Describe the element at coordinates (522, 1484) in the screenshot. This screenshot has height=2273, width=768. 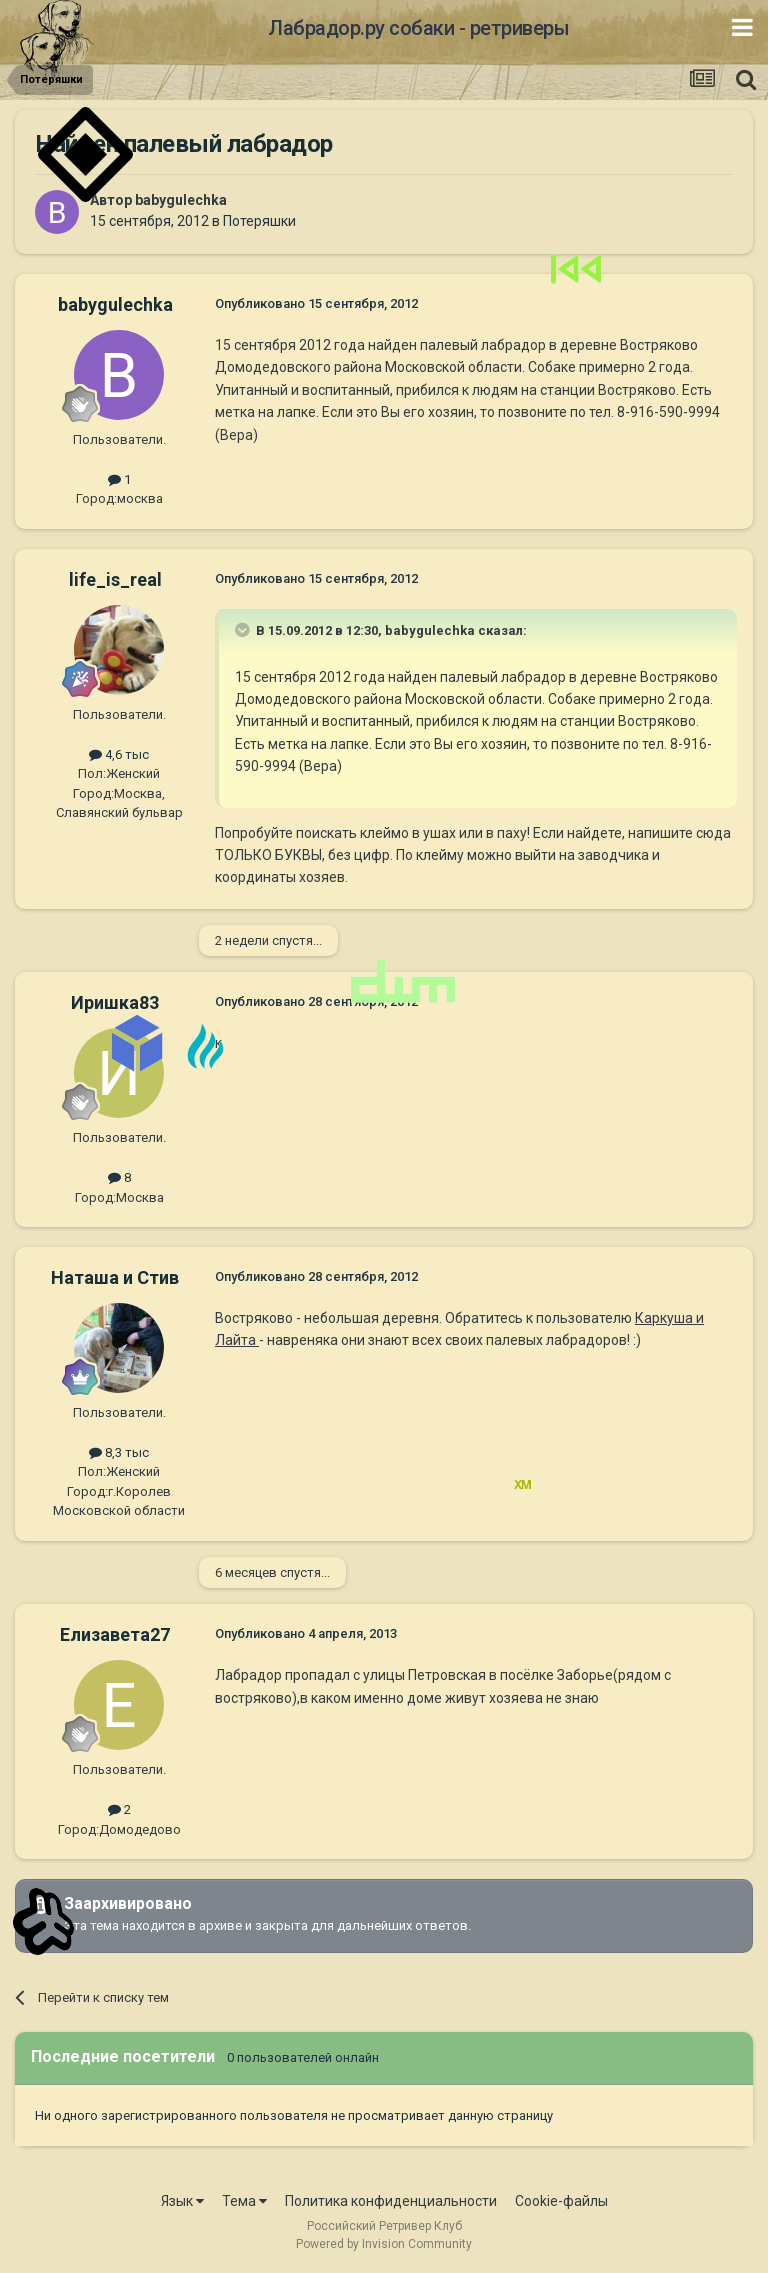
I see `open qualtrics survey platform` at that location.